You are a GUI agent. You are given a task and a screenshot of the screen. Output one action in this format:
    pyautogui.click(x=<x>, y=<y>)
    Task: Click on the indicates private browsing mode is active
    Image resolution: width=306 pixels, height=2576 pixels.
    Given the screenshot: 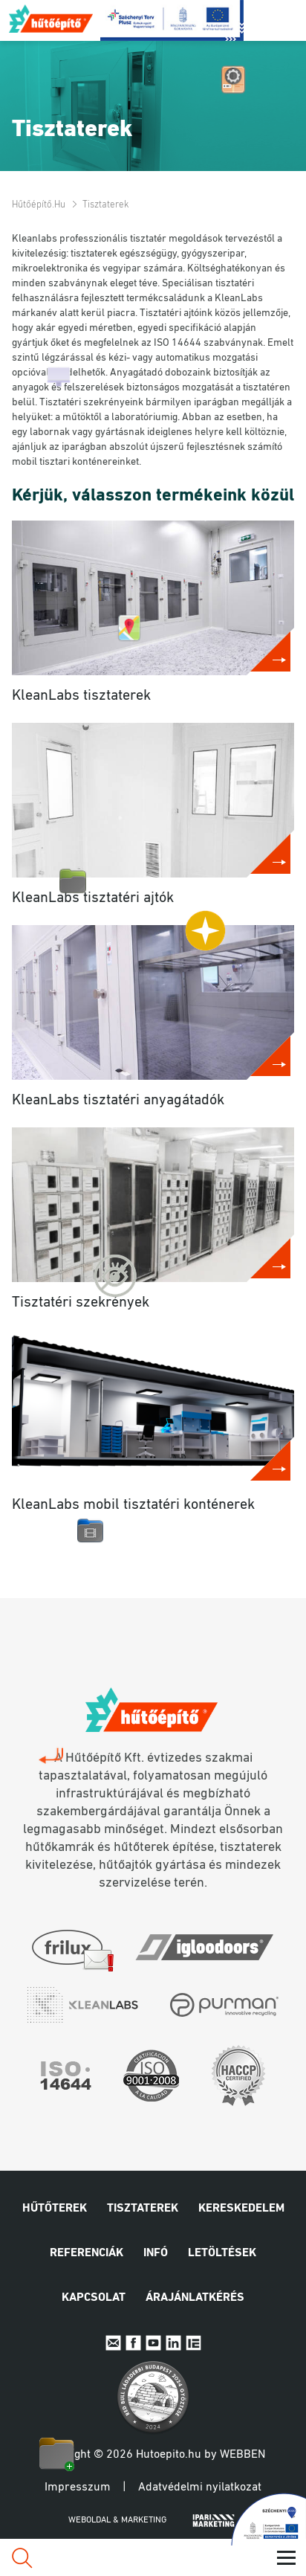 What is the action you would take?
    pyautogui.click(x=115, y=1276)
    